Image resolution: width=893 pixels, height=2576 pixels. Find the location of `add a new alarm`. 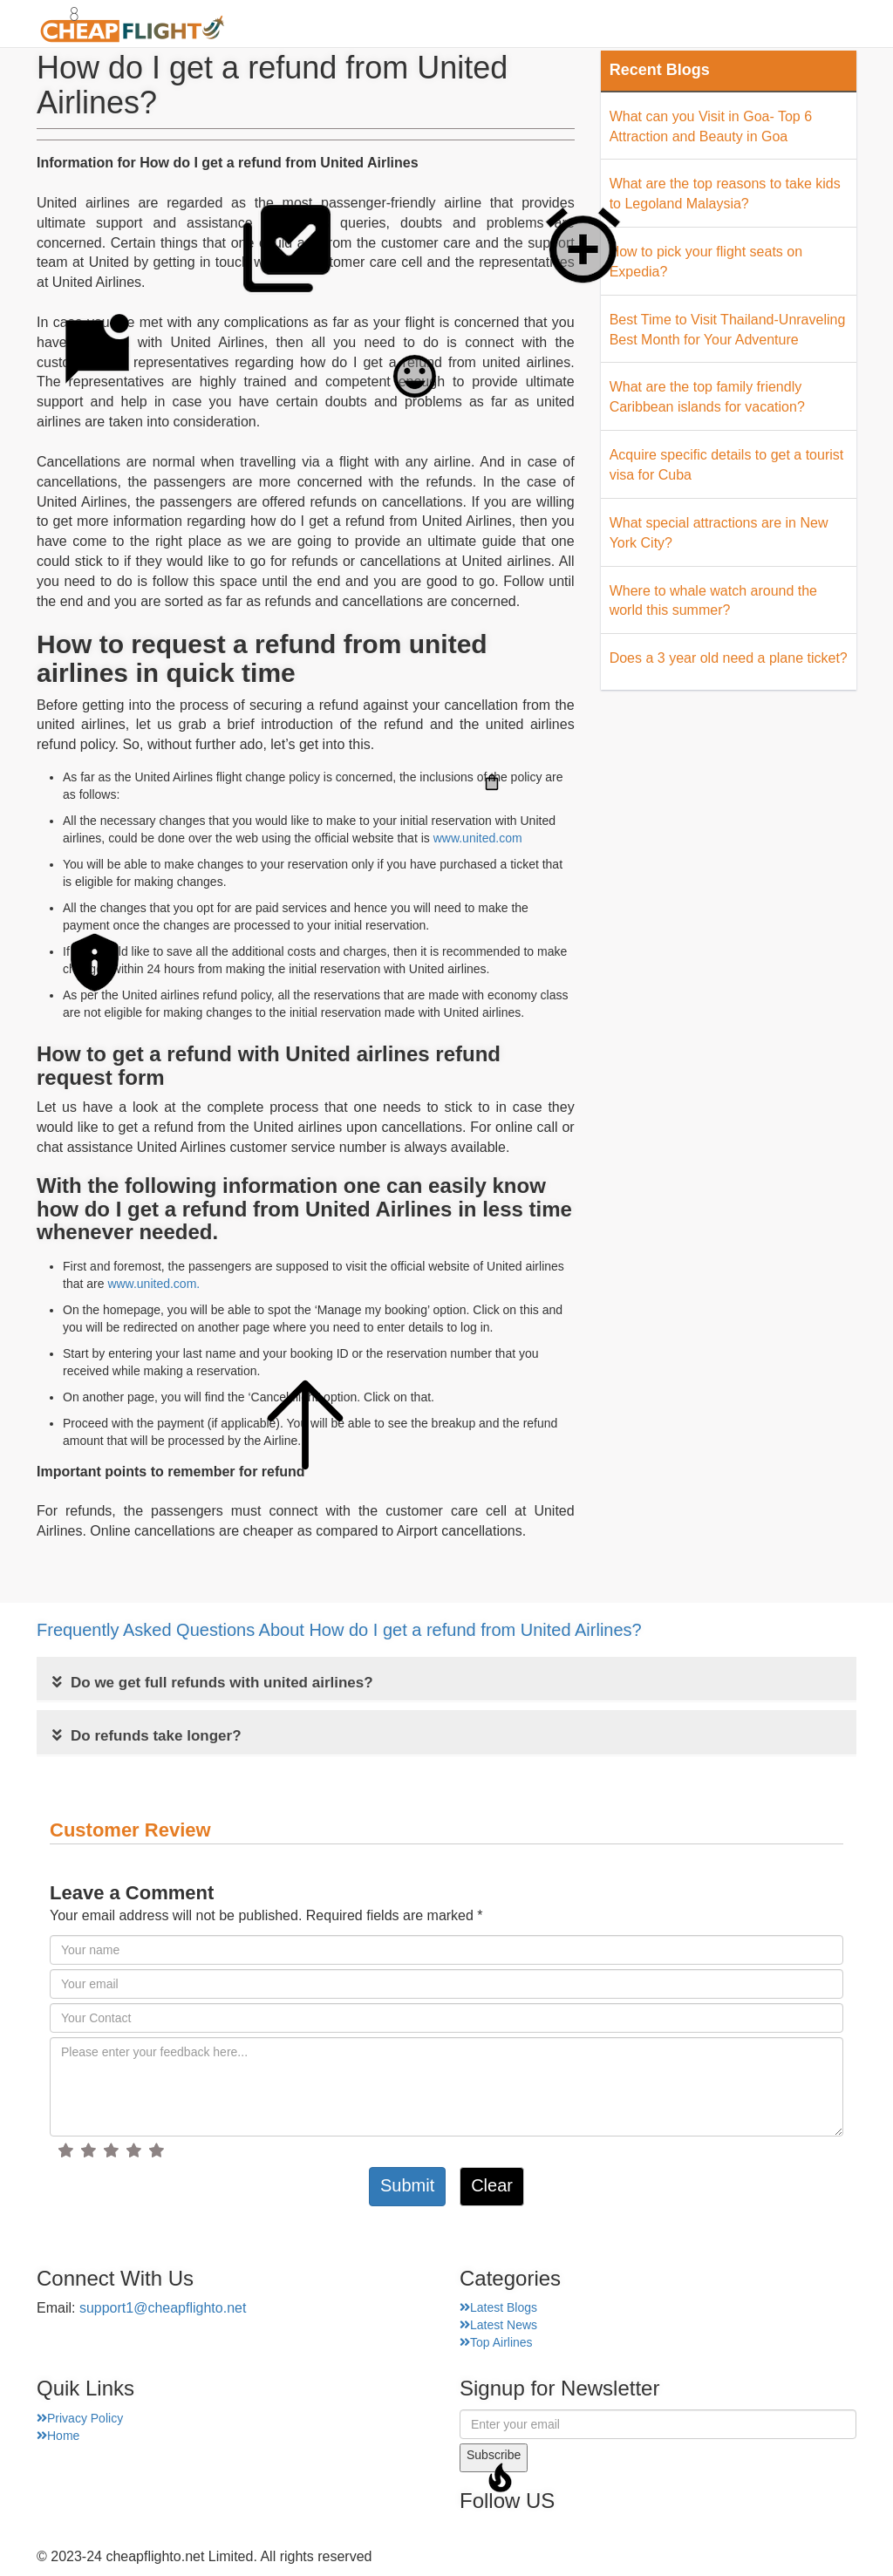

add a new alarm is located at coordinates (583, 245).